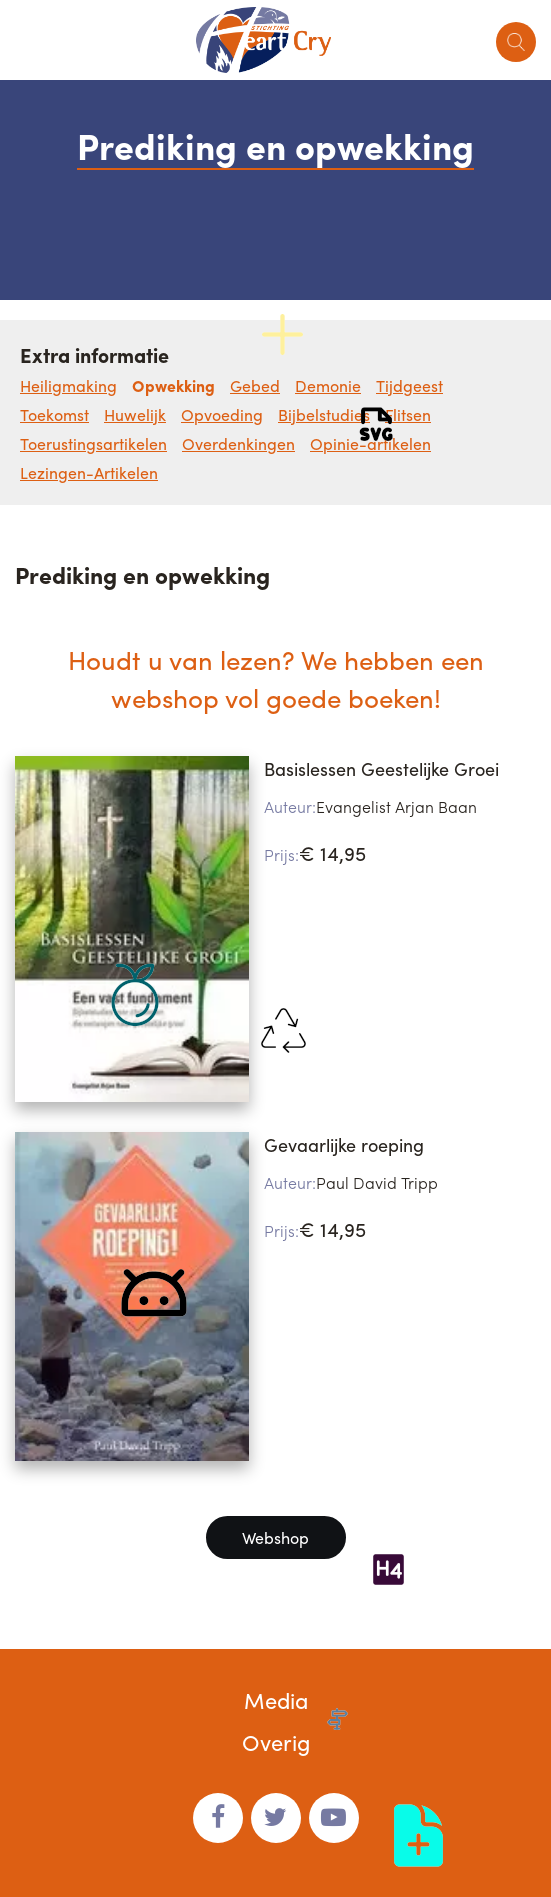  What do you see at coordinates (418, 1835) in the screenshot?
I see `create a new document` at bounding box center [418, 1835].